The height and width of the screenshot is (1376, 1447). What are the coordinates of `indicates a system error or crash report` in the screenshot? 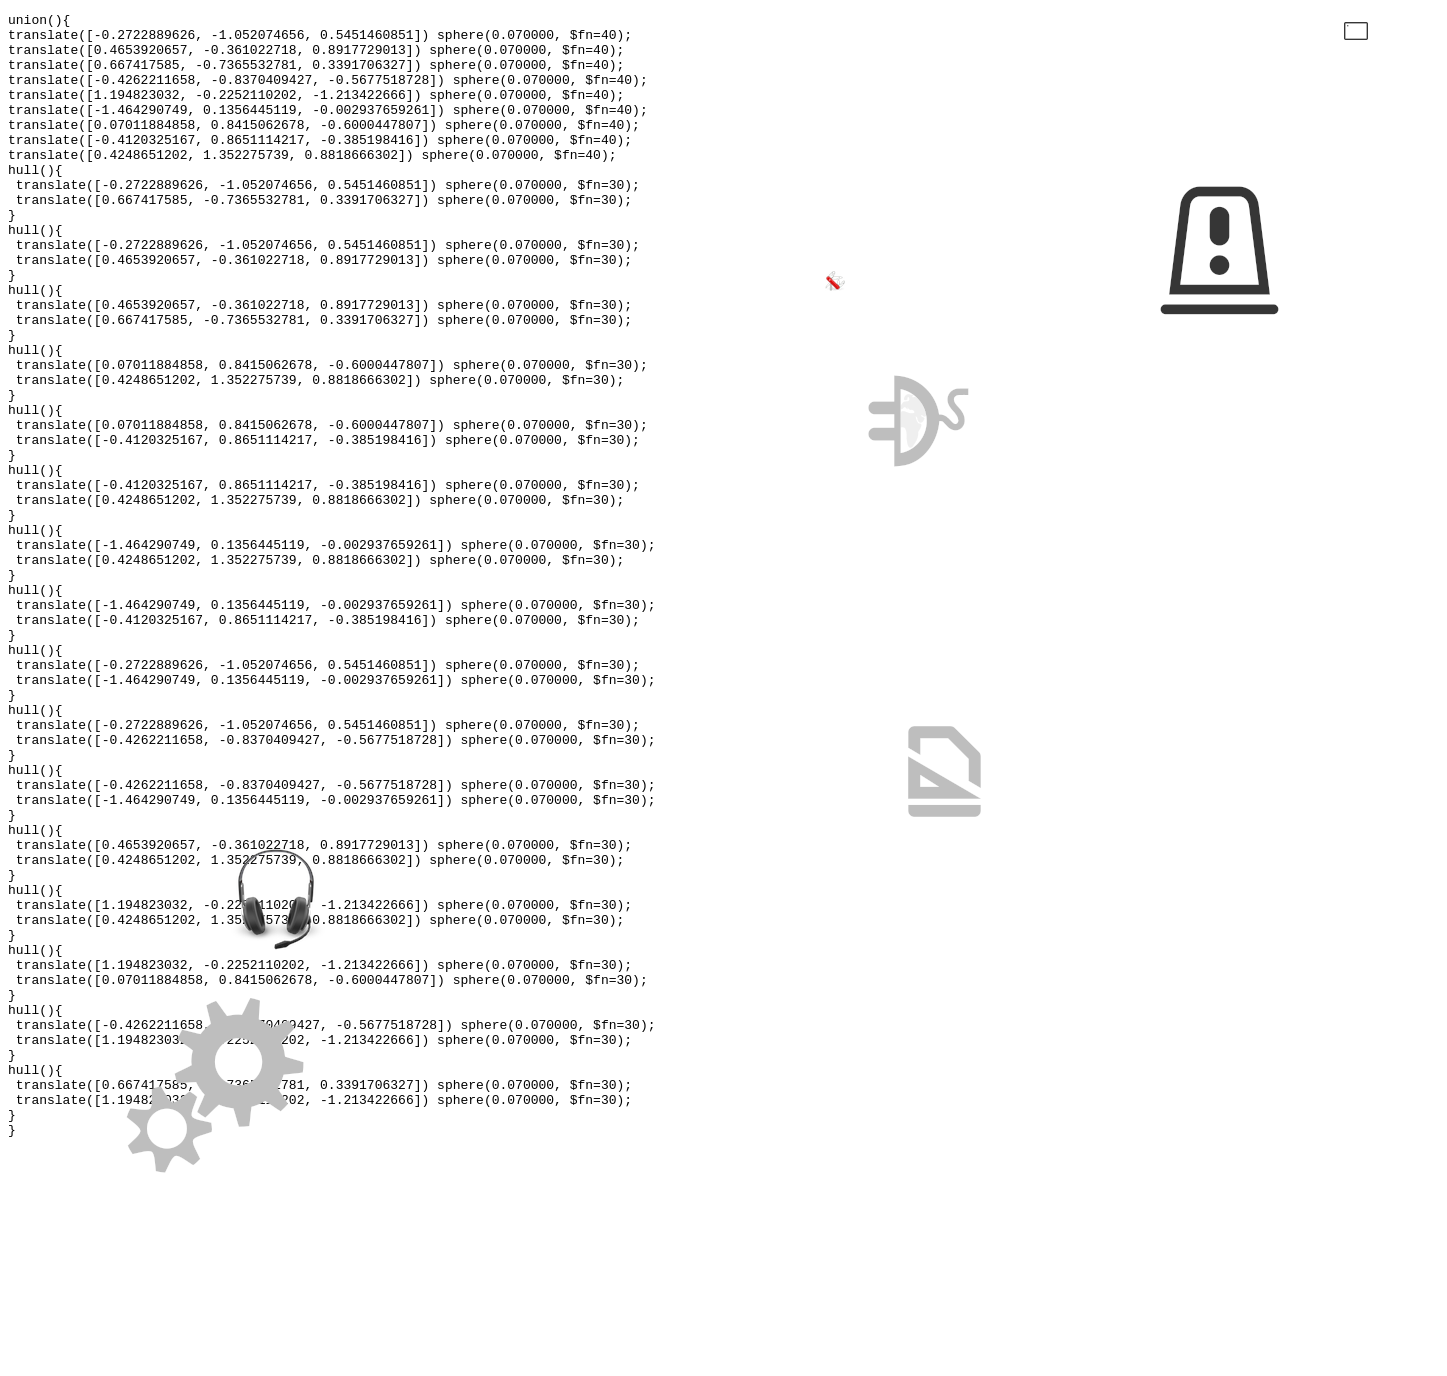 It's located at (1219, 245).